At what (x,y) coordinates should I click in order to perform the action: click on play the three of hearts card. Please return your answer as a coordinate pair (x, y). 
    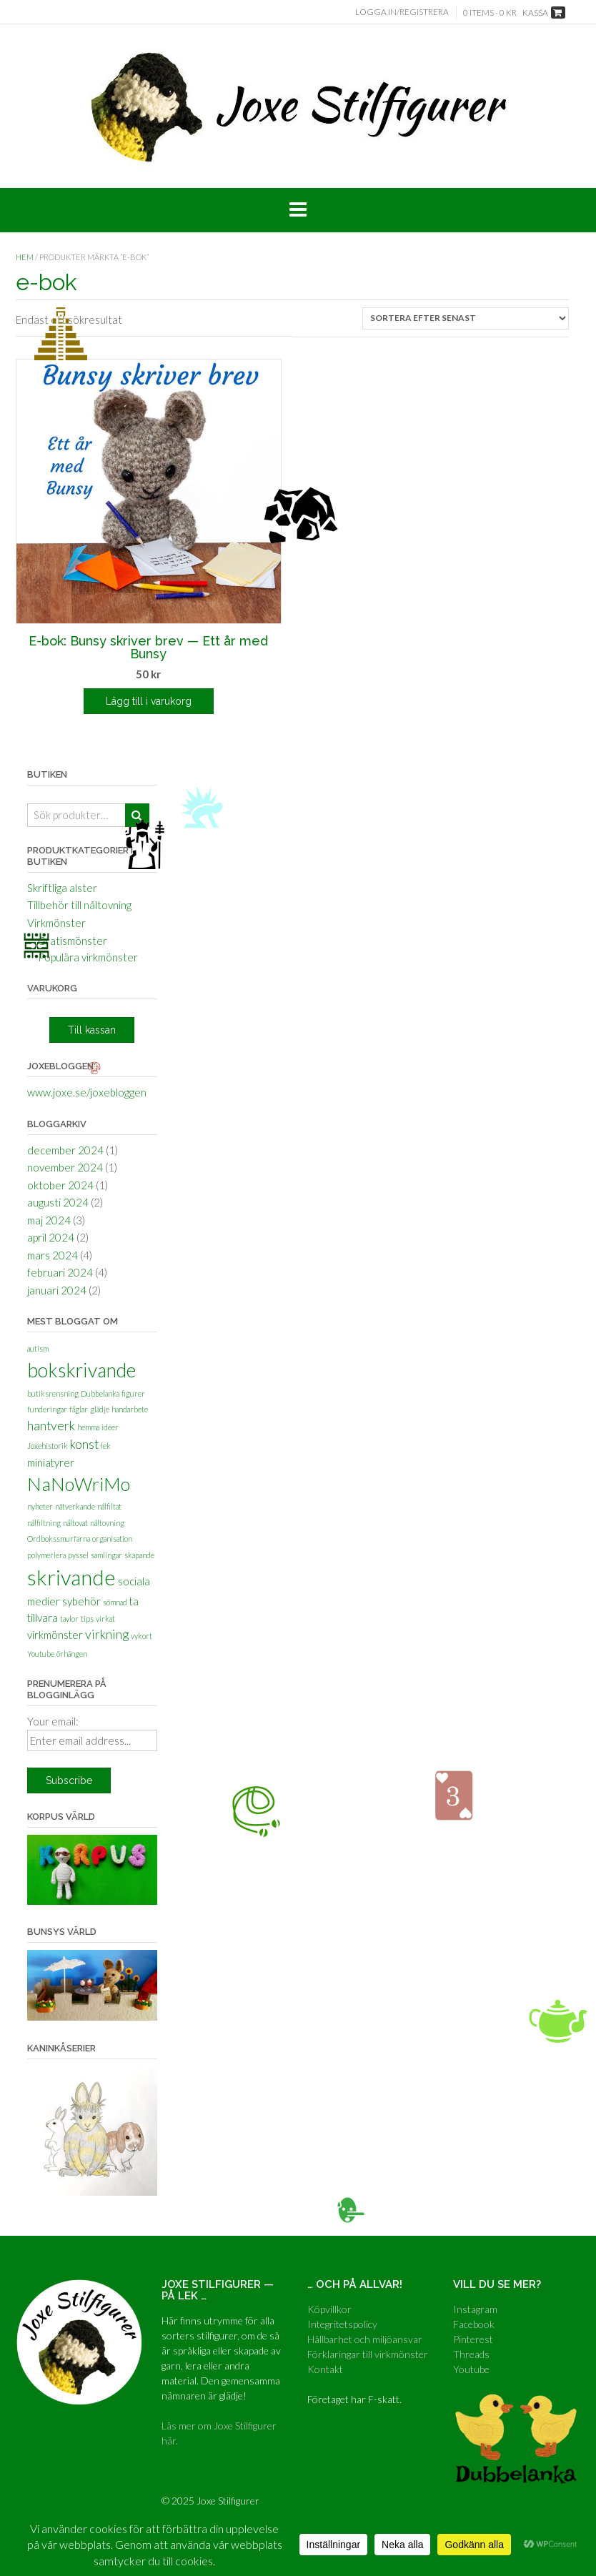
    Looking at the image, I should click on (454, 1795).